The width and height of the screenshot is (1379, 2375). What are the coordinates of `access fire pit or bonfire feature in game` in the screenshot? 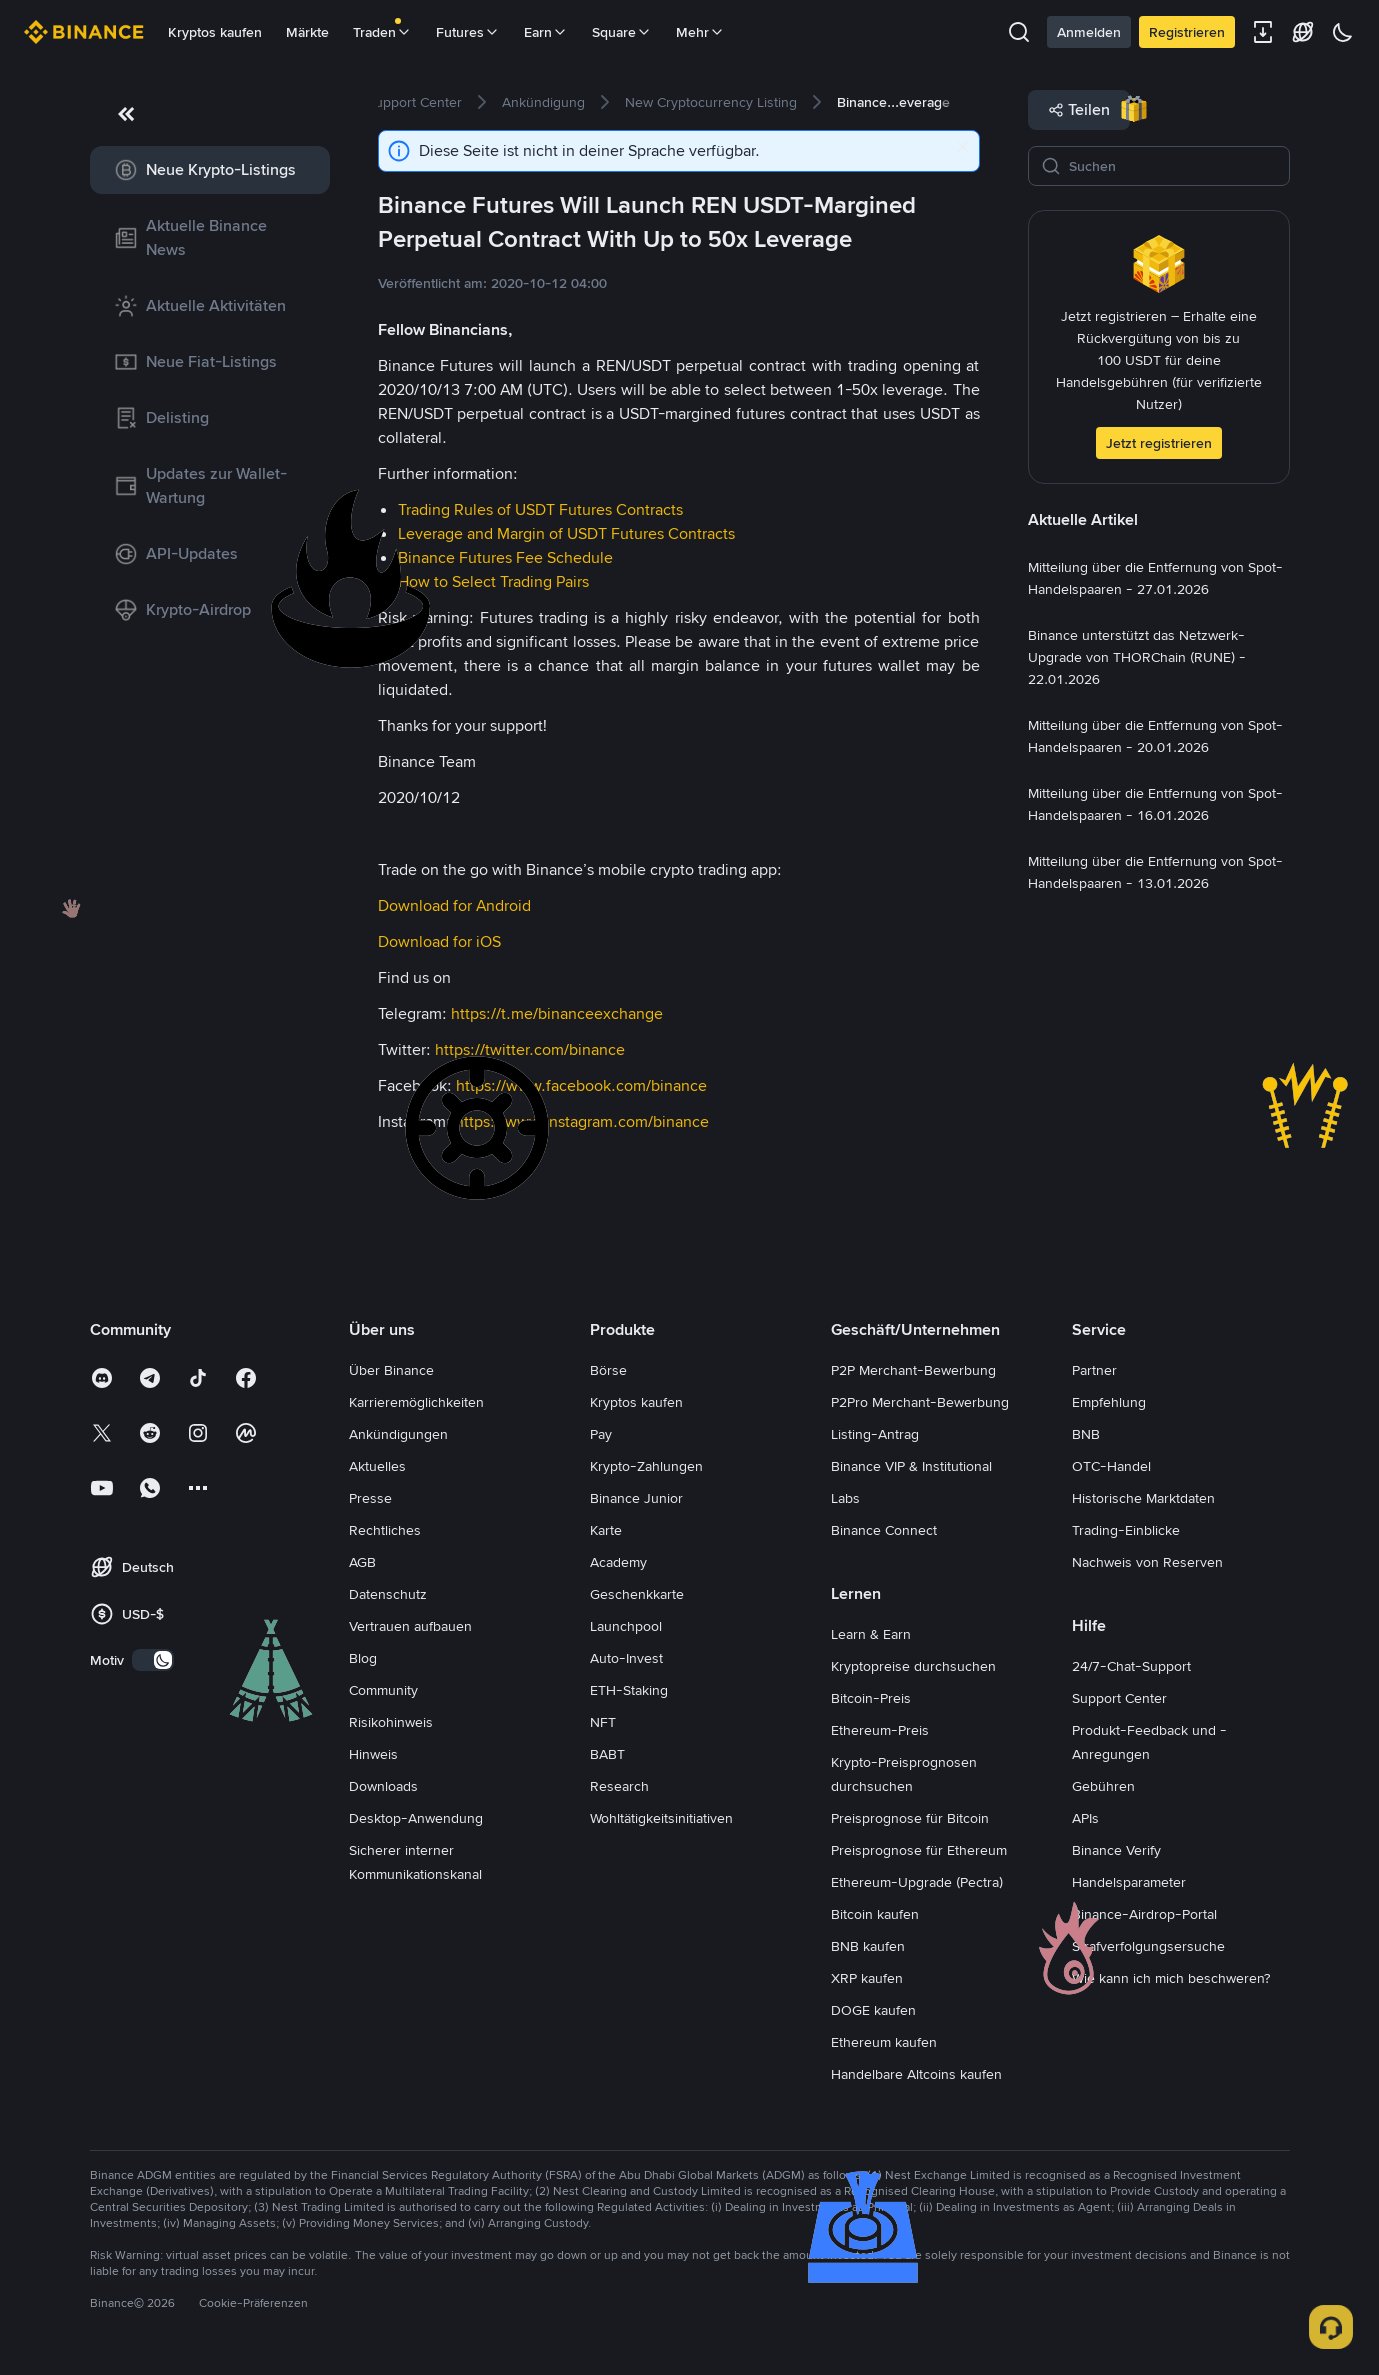 It's located at (349, 579).